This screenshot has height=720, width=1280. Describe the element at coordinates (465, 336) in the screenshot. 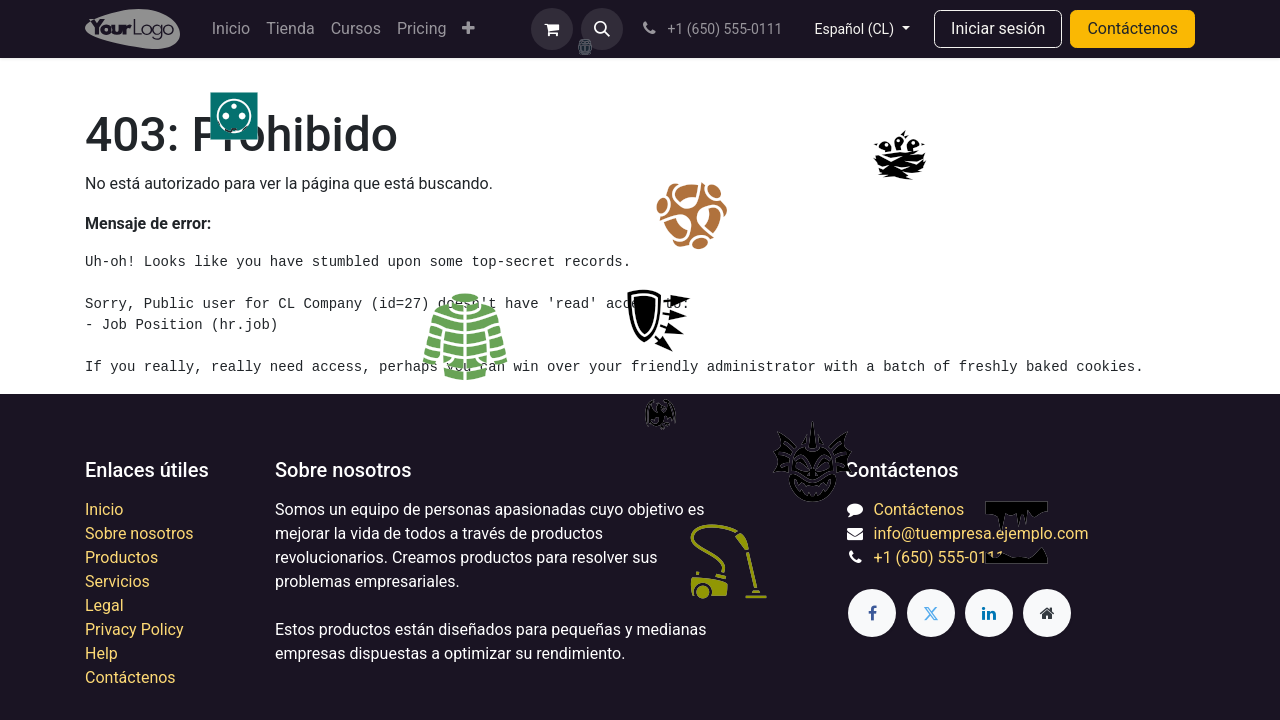

I see `select winter jacket or outerwear item` at that location.